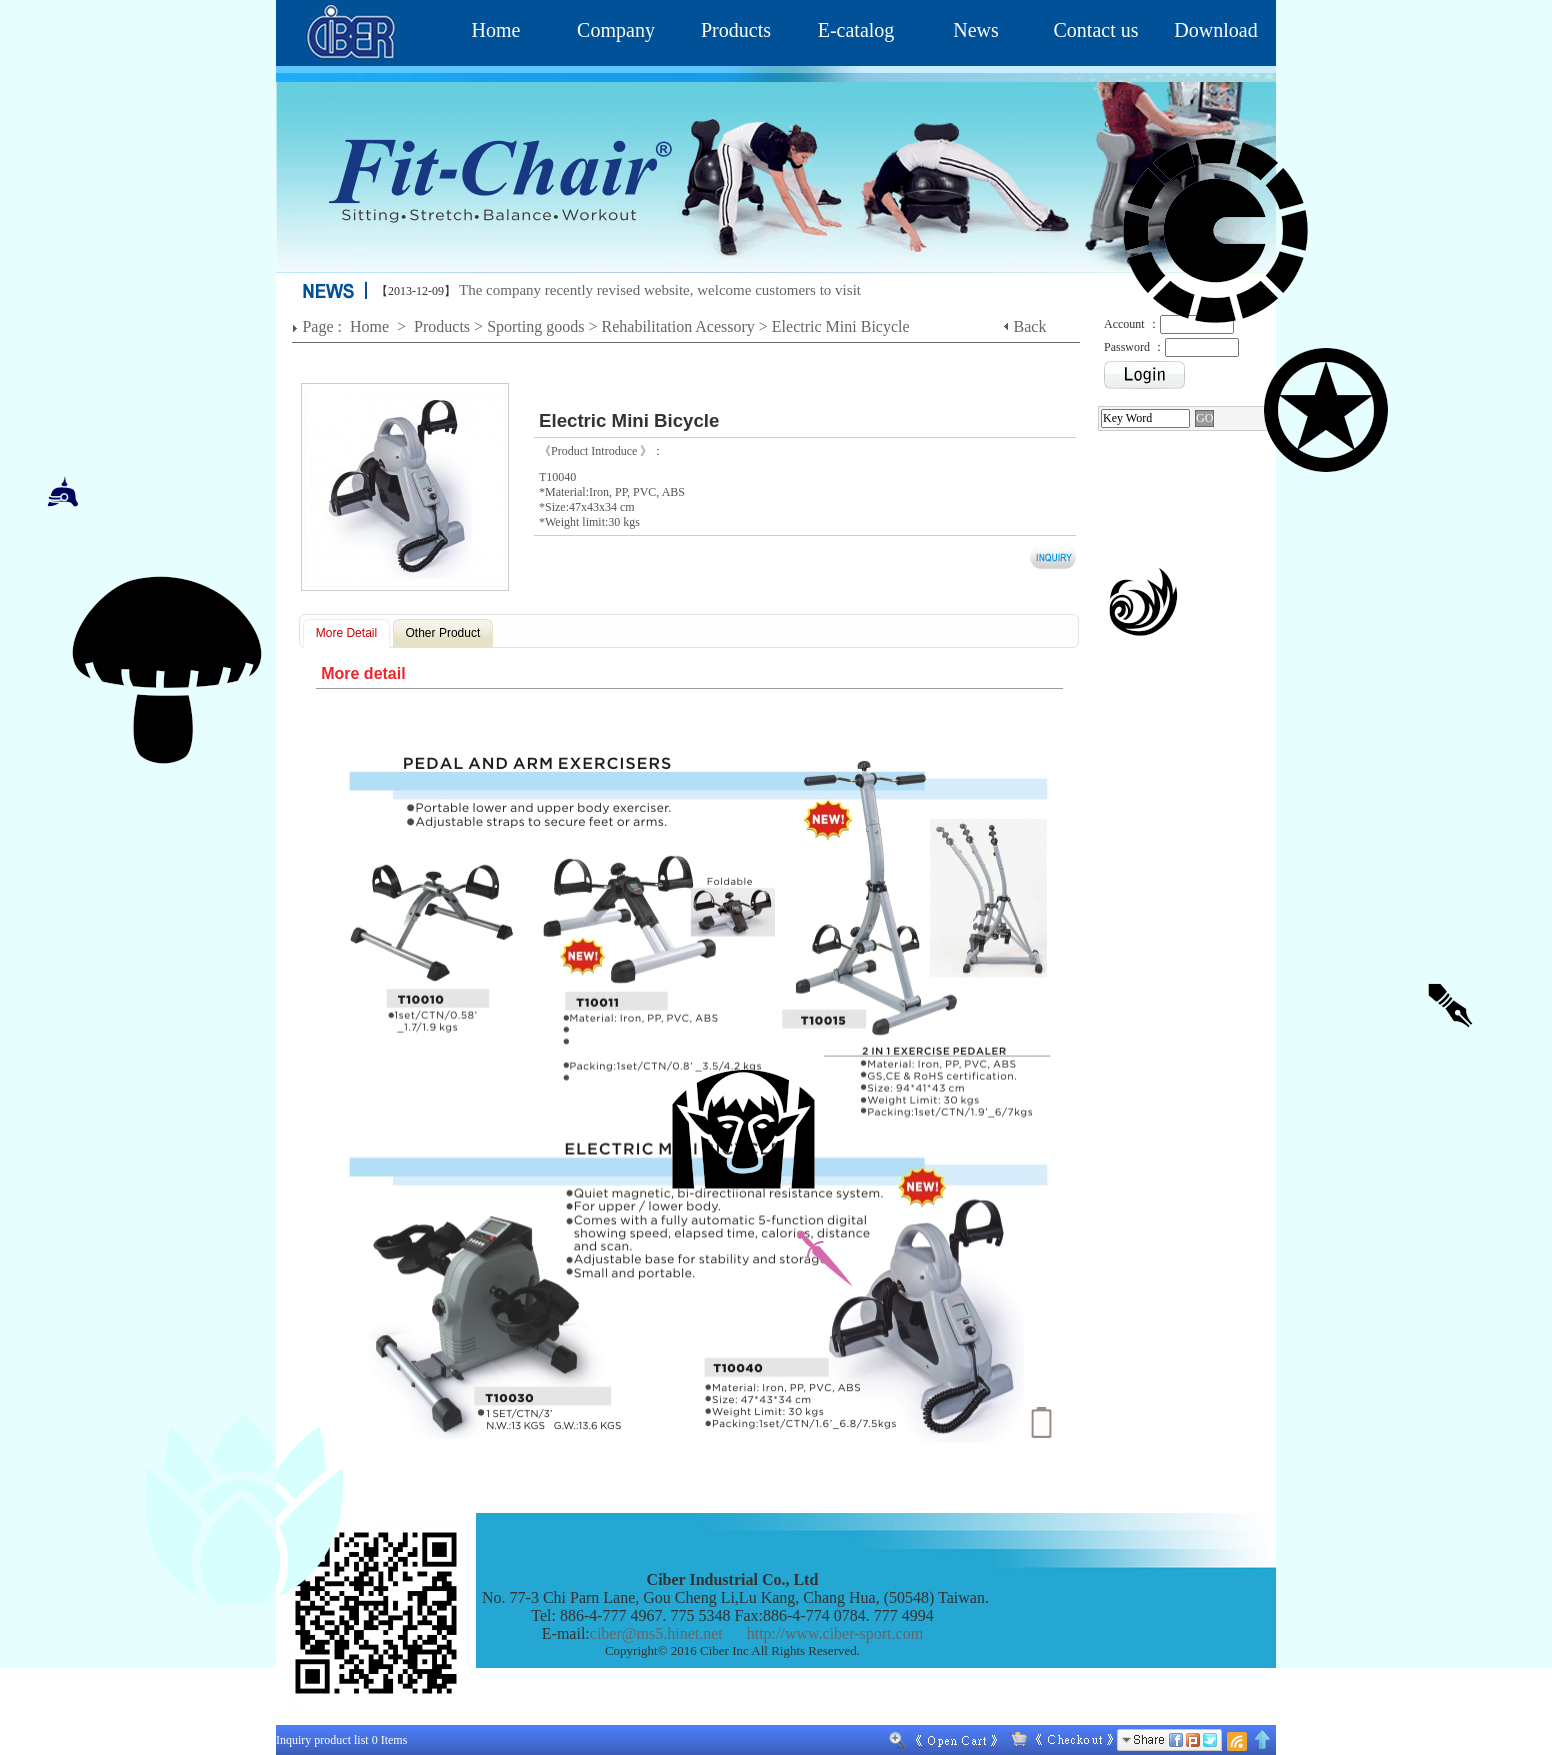 The height and width of the screenshot is (1755, 1552). Describe the element at coordinates (1326, 410) in the screenshot. I see `indicates allied or friendly faction status` at that location.